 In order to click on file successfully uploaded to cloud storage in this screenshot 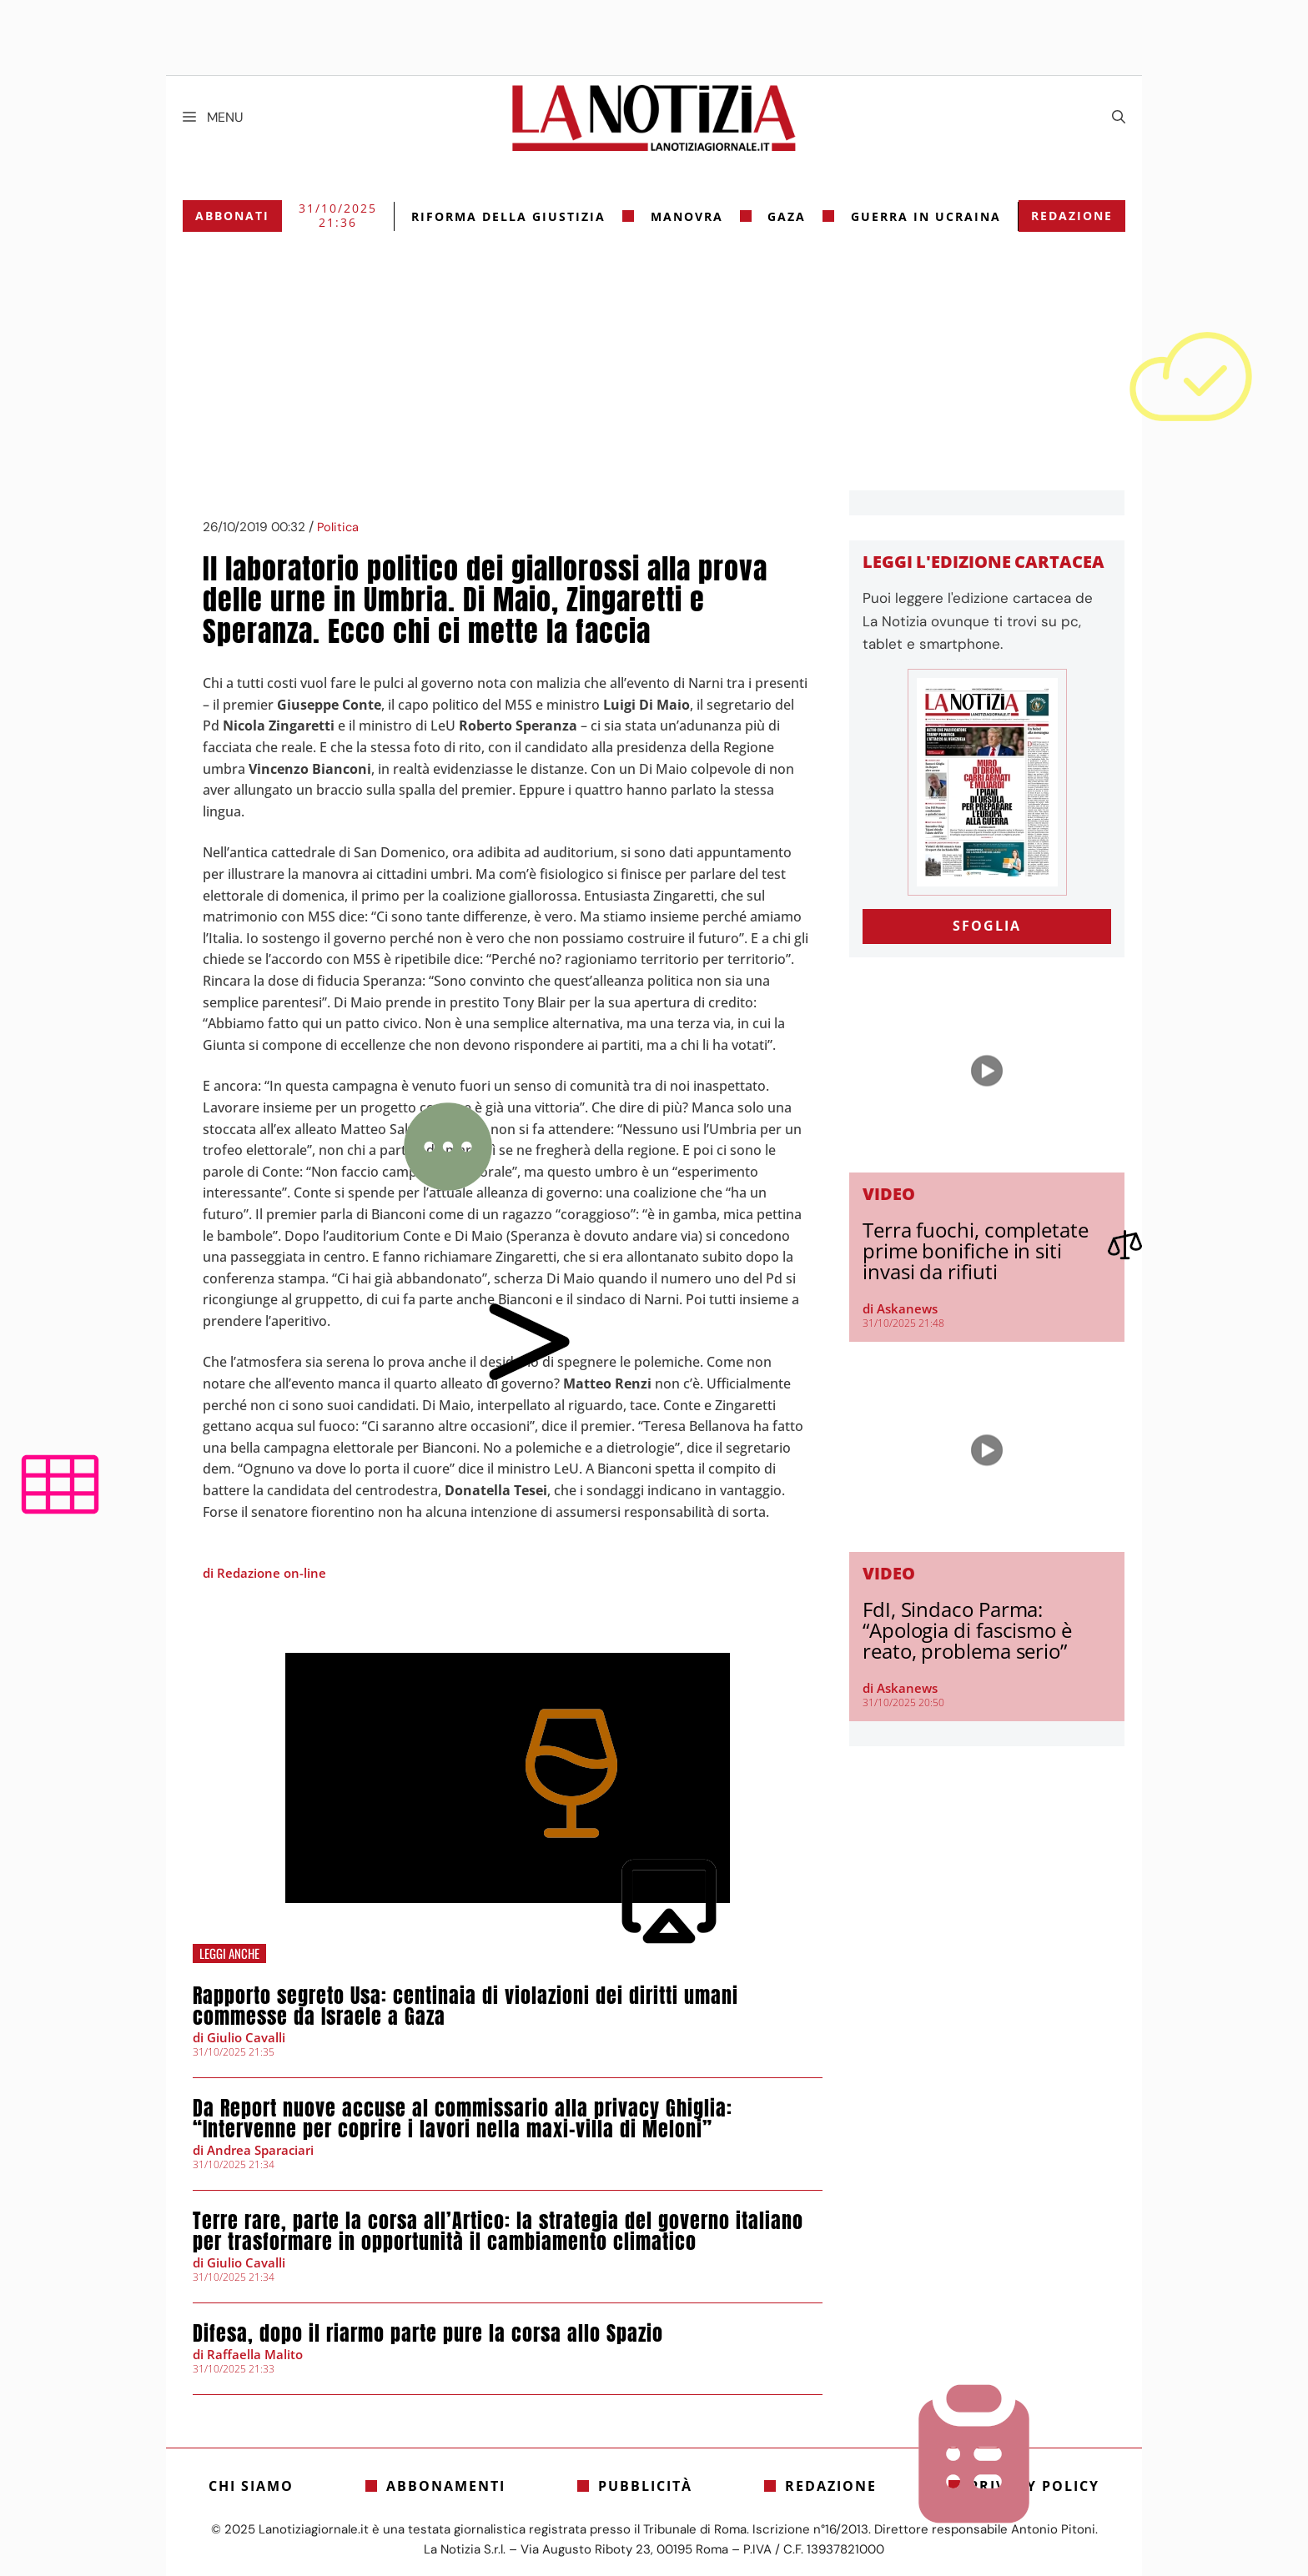, I will do `click(1190, 376)`.